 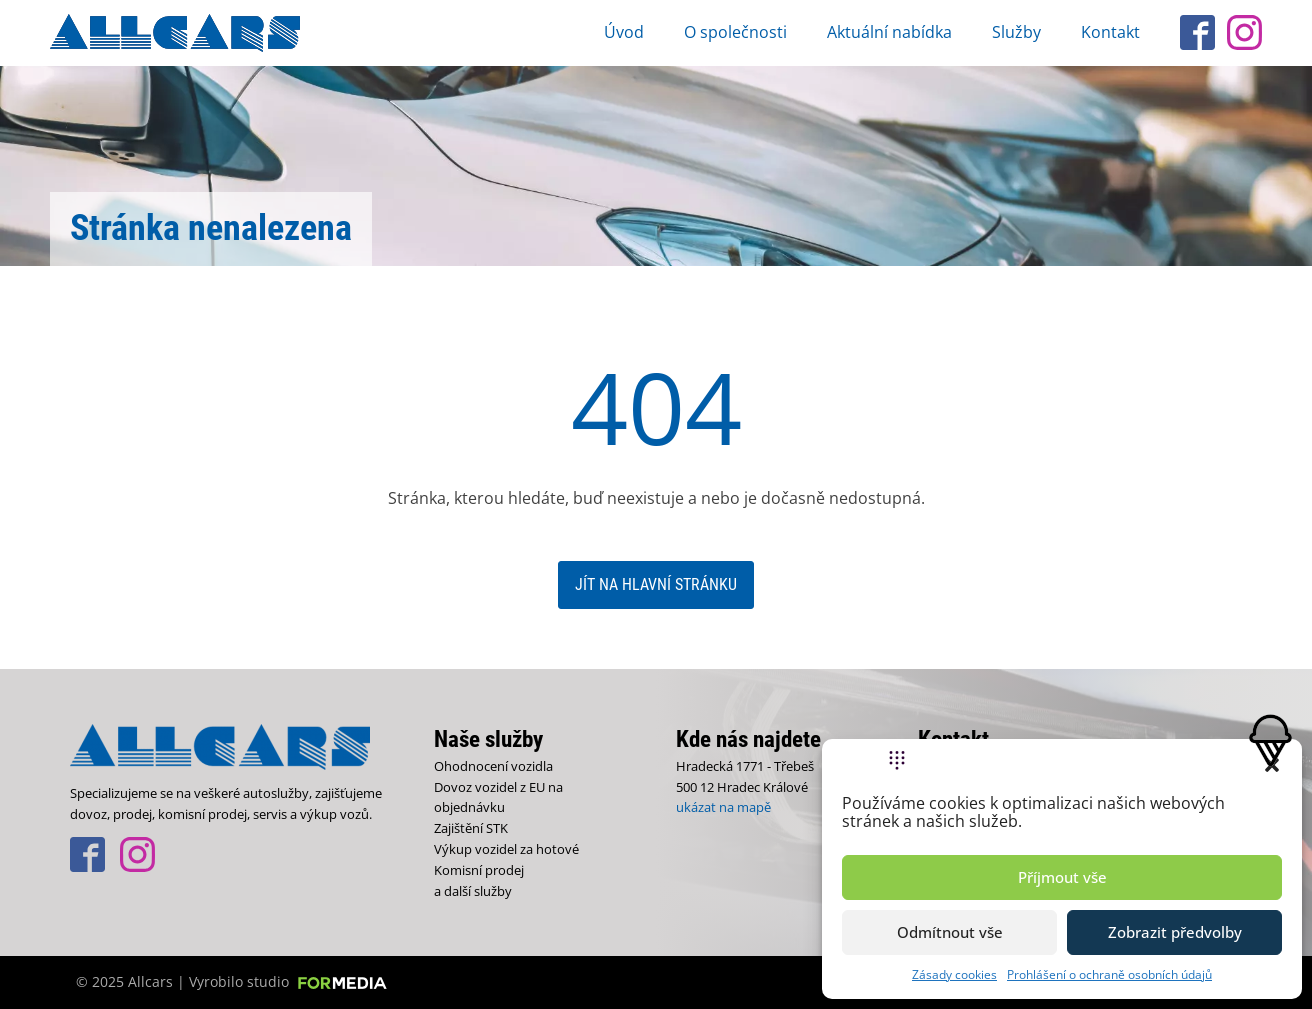 I want to click on browse dessert or ice cream options, so click(x=1270, y=739).